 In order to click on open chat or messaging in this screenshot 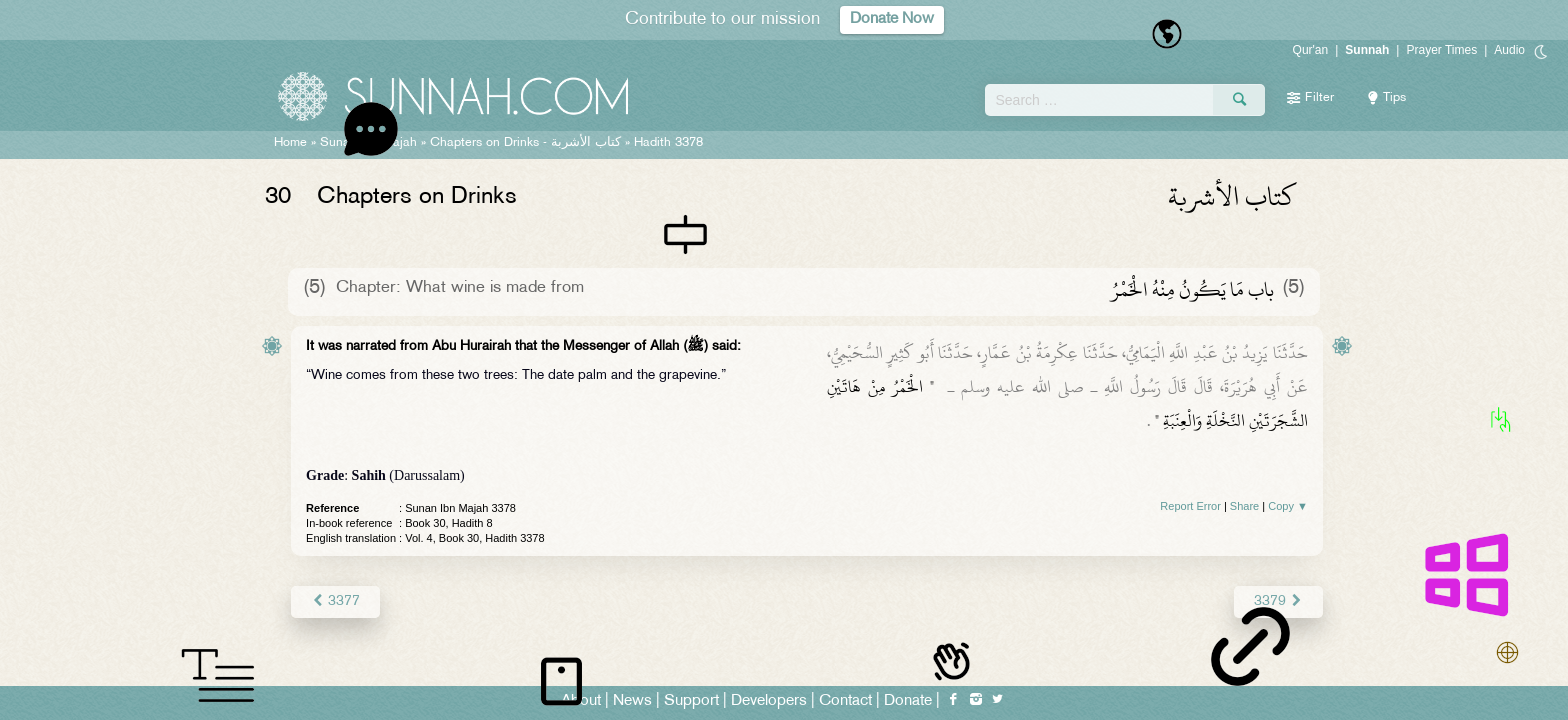, I will do `click(371, 129)`.